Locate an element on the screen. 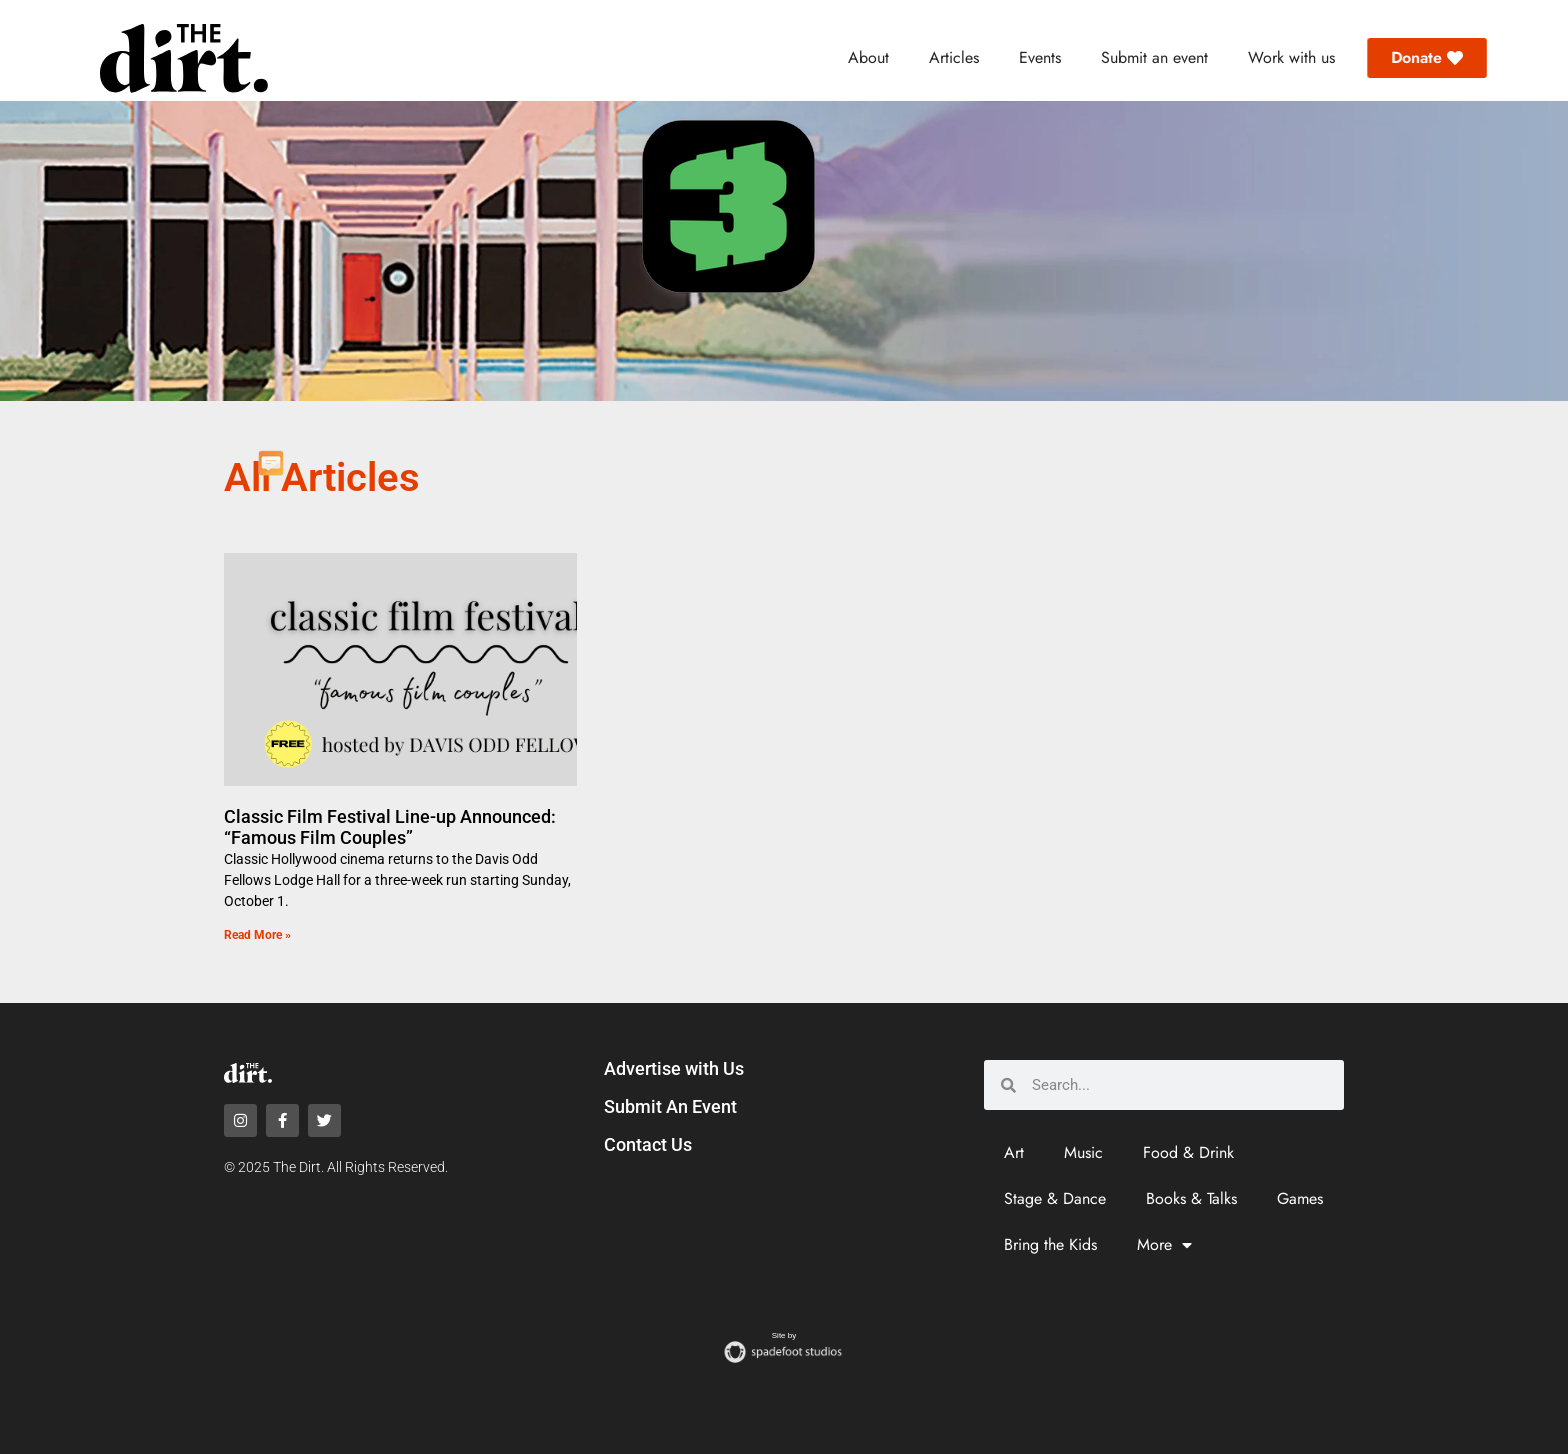  launch payday 3 game is located at coordinates (728, 206).